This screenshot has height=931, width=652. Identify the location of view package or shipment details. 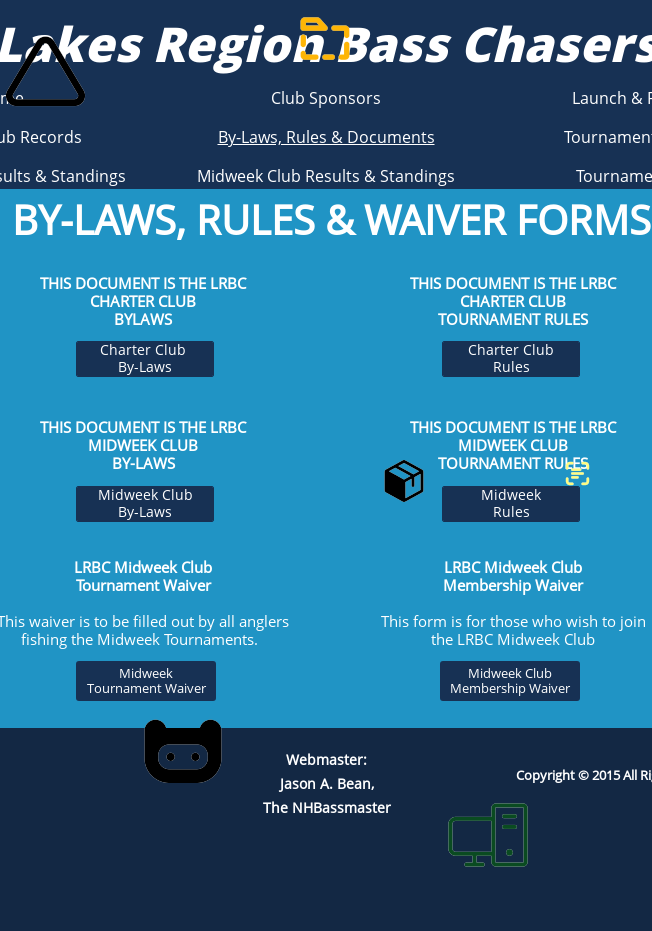
(404, 481).